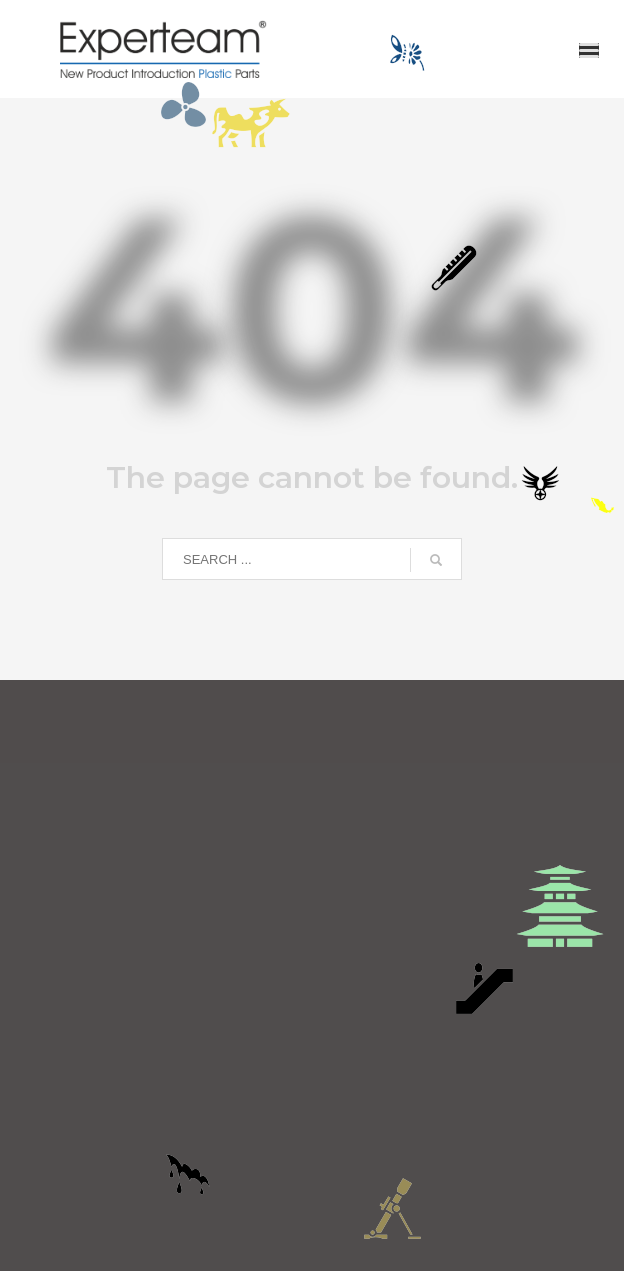  What do you see at coordinates (454, 268) in the screenshot?
I see `check body temperature or health status` at bounding box center [454, 268].